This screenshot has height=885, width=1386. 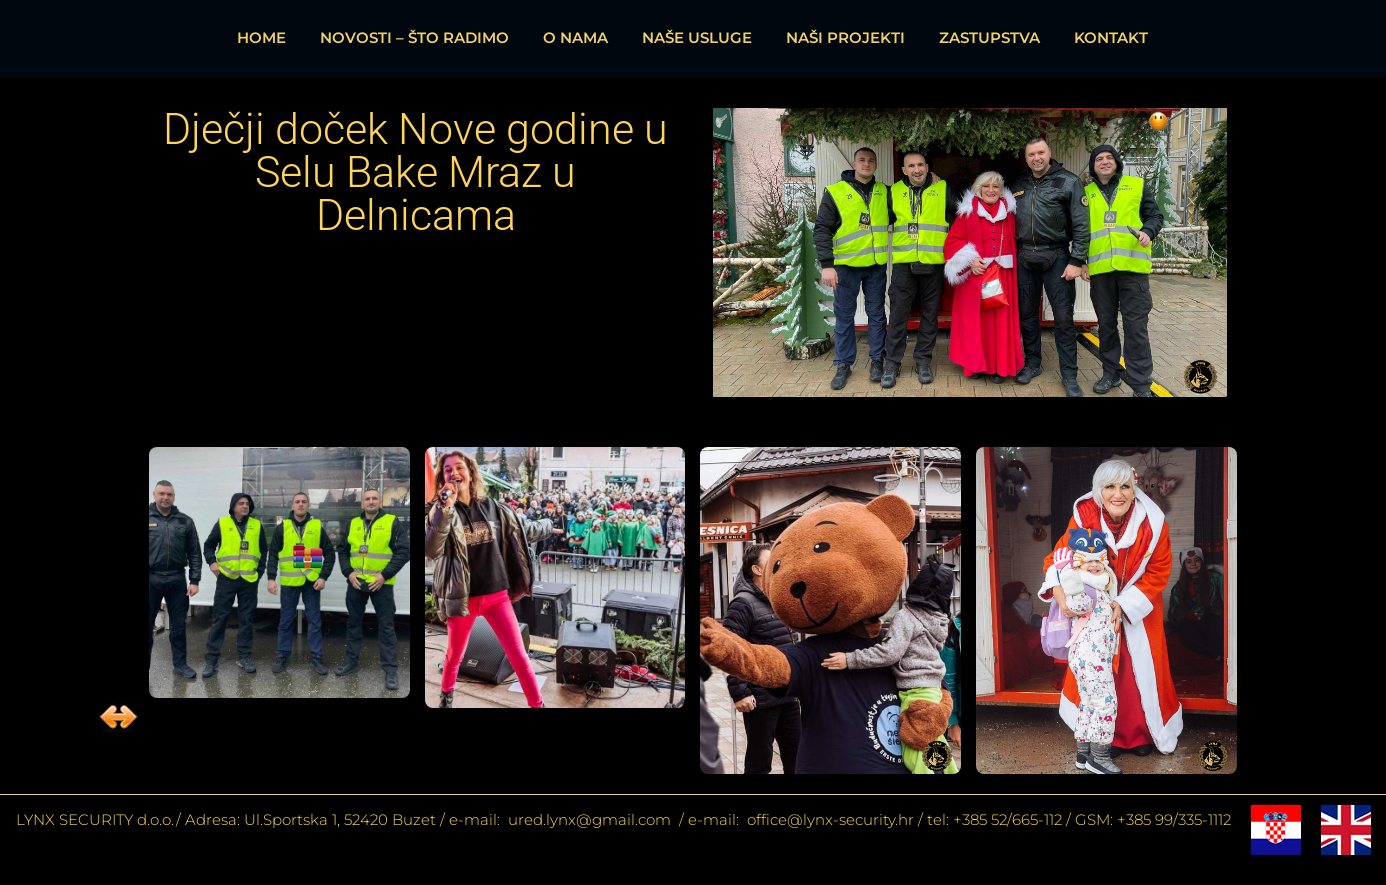 I want to click on indicates a warning or concern status, so click(x=1158, y=121).